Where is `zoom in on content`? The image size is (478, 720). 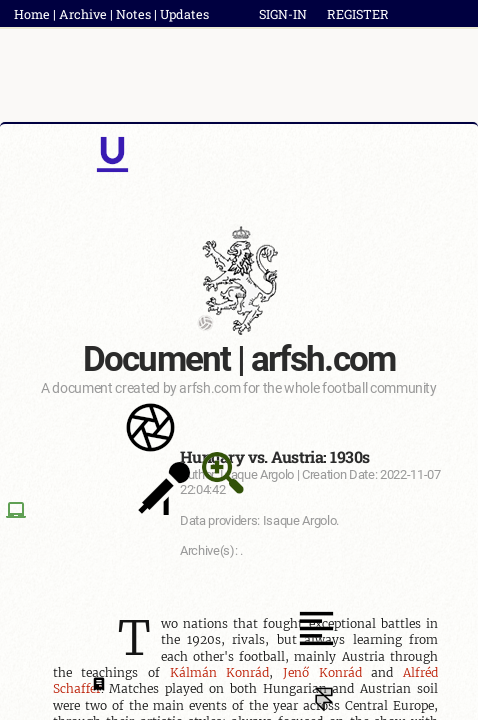
zoom in on content is located at coordinates (223, 473).